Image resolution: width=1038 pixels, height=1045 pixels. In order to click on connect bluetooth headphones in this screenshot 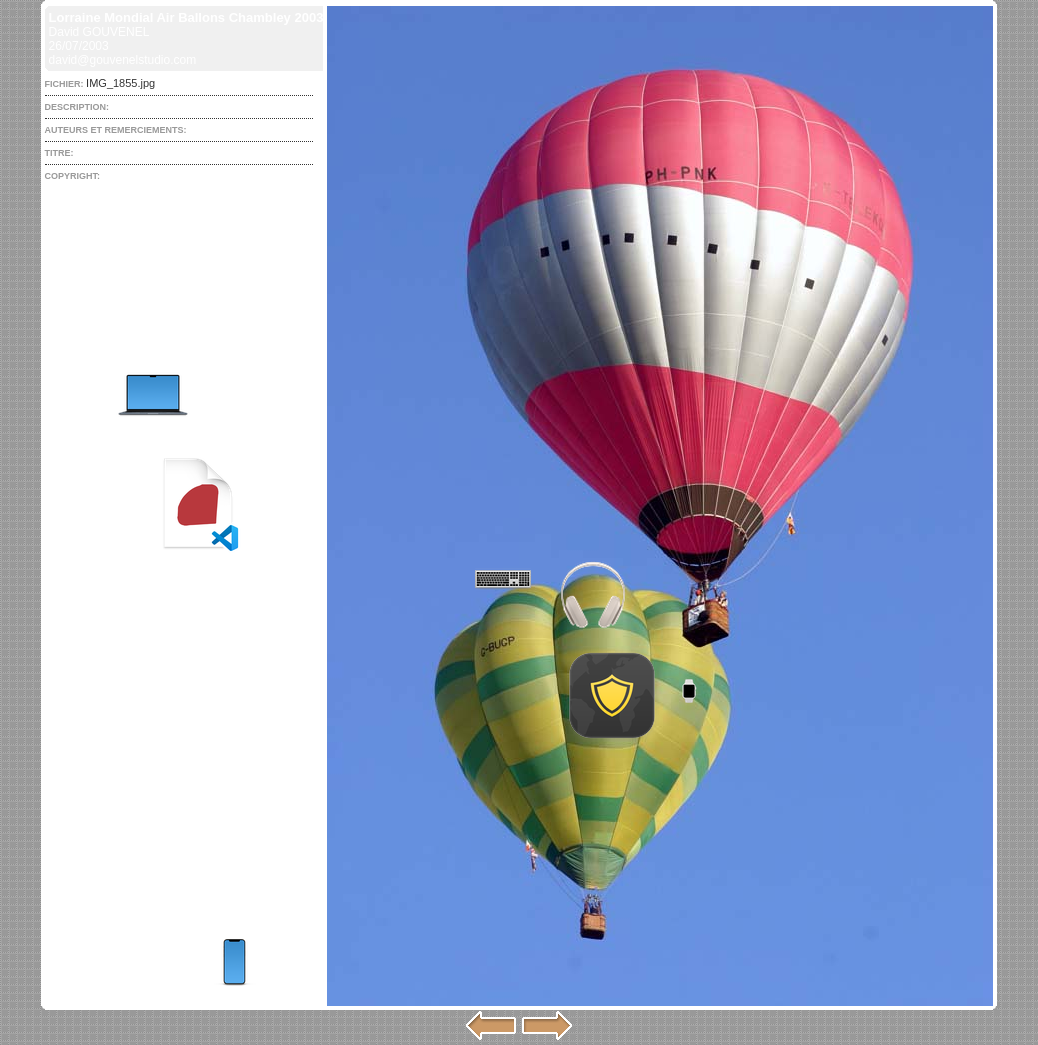, I will do `click(593, 596)`.